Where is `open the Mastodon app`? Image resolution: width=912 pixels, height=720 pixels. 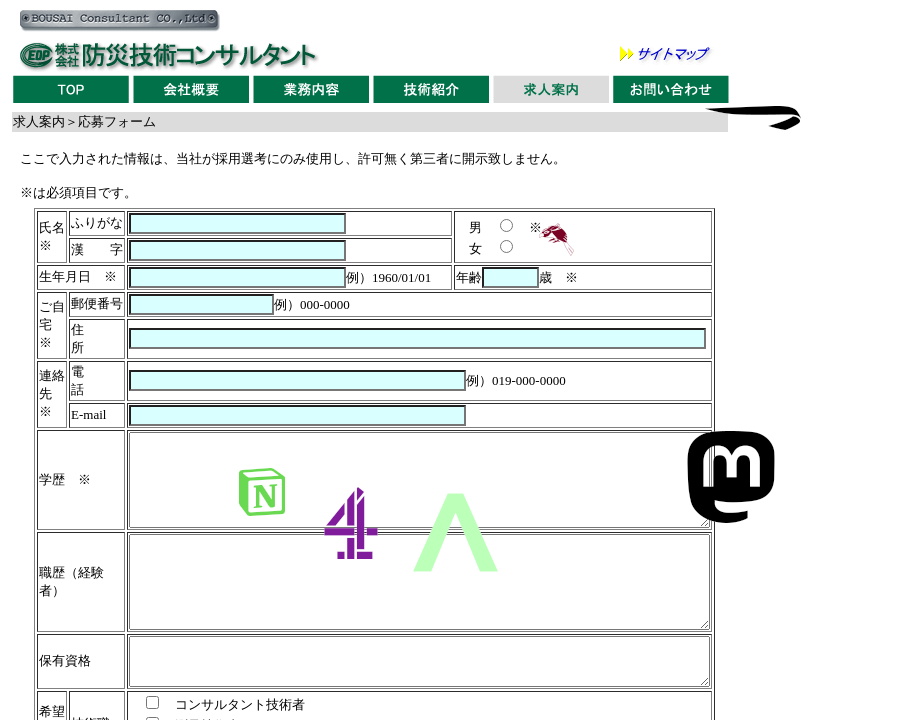
open the Mastodon app is located at coordinates (731, 477).